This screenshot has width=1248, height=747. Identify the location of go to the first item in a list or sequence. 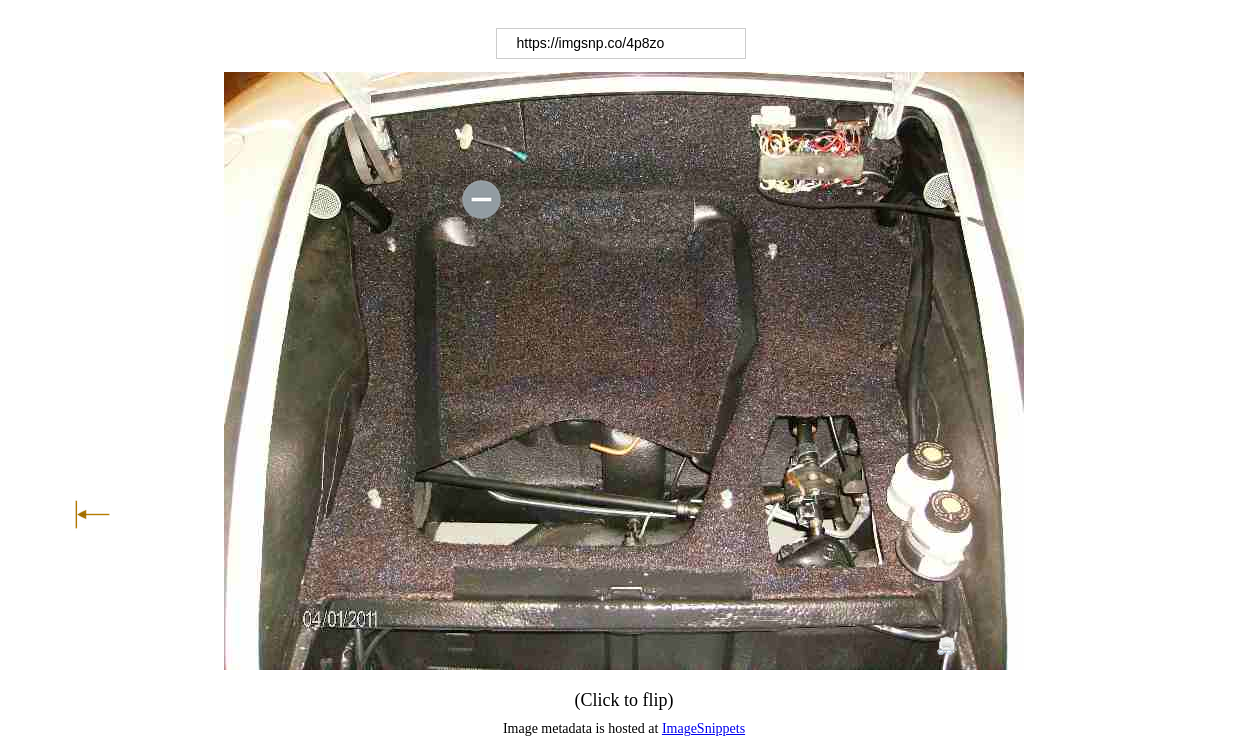
(92, 514).